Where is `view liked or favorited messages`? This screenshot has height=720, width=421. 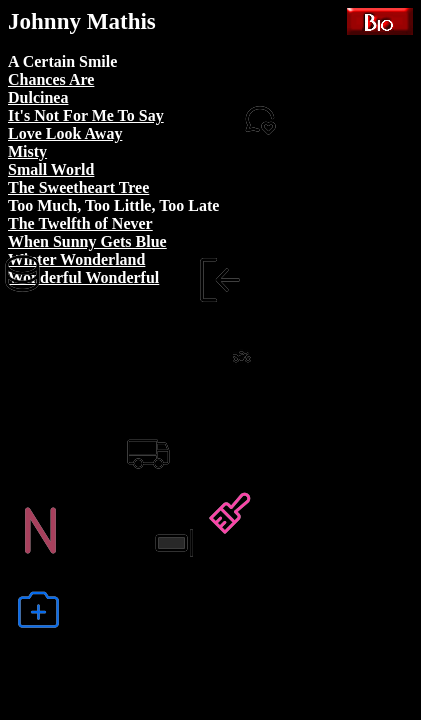
view liked or favorited messages is located at coordinates (260, 119).